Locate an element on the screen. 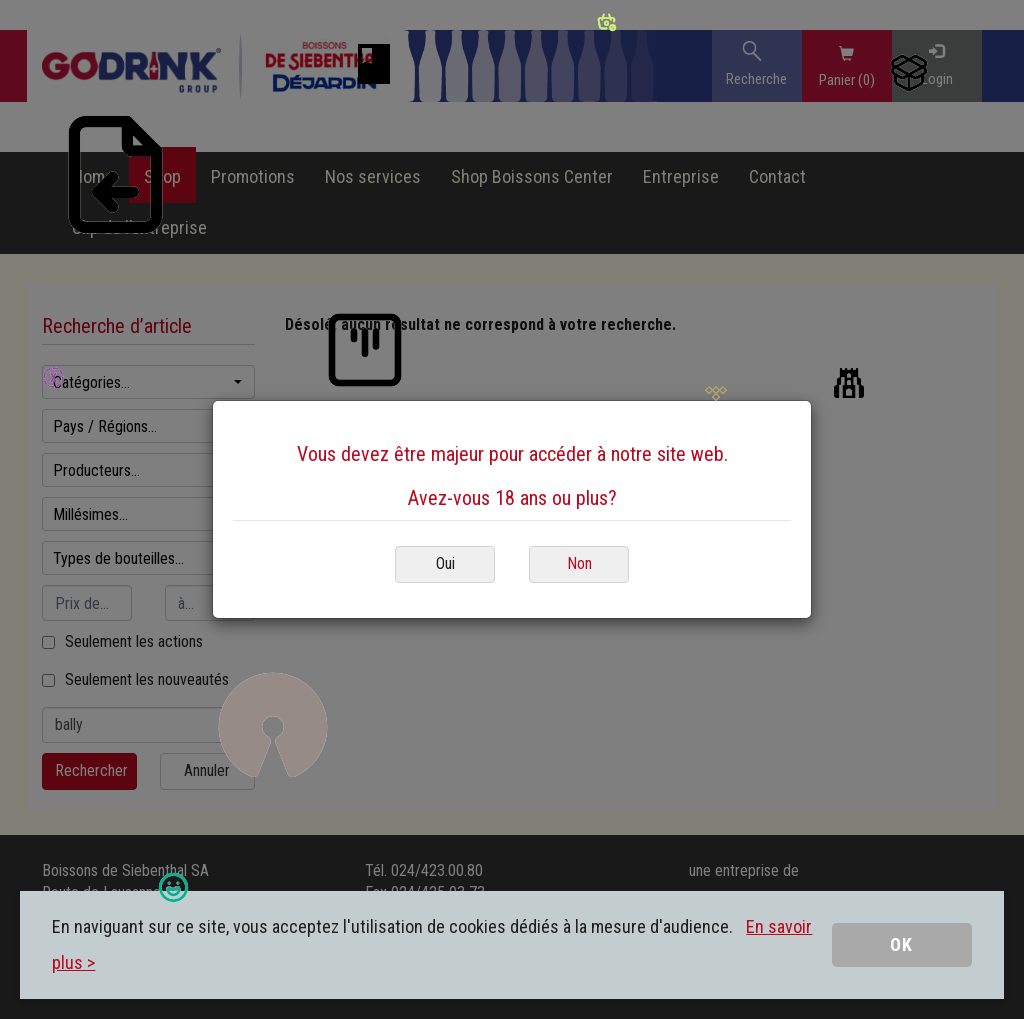 The image size is (1024, 1019). rate your experience as positive is located at coordinates (173, 887).